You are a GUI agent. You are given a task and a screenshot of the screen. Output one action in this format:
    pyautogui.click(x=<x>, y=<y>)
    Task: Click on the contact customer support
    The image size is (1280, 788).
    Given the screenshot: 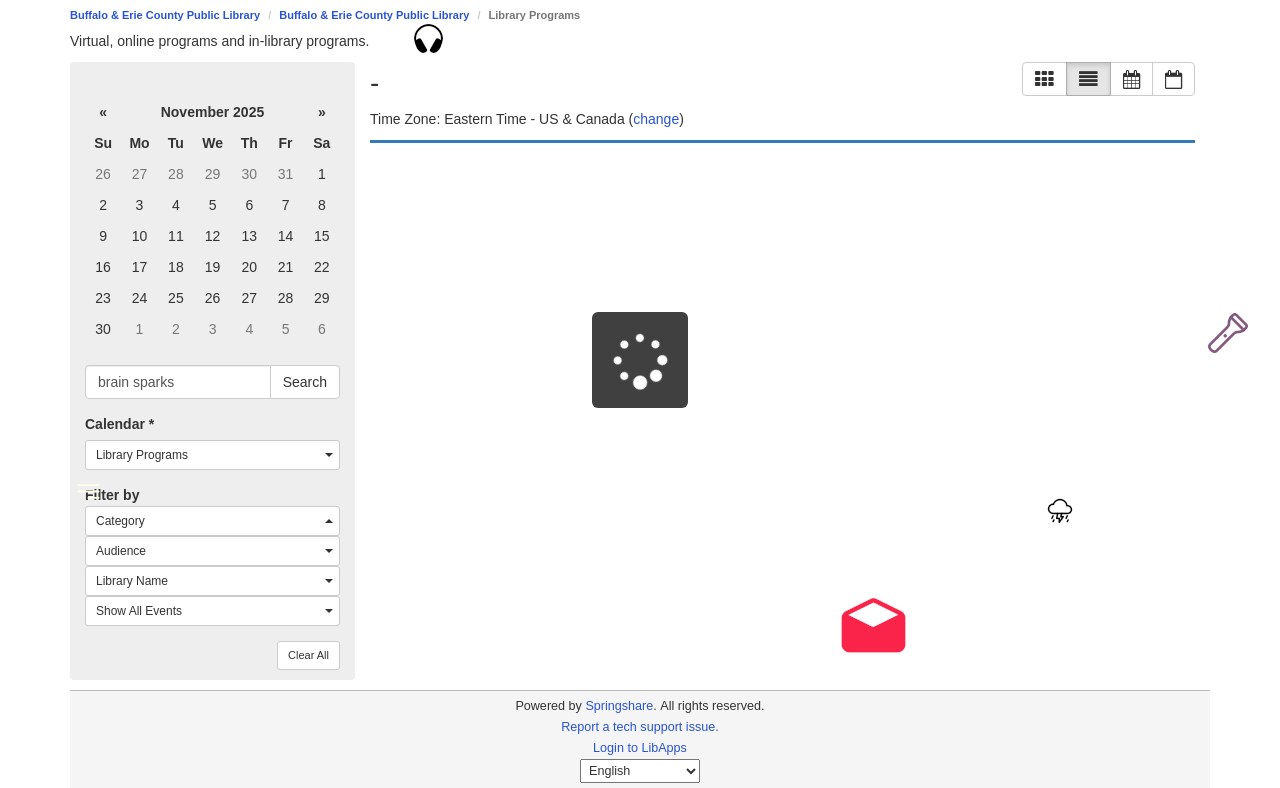 What is the action you would take?
    pyautogui.click(x=428, y=38)
    